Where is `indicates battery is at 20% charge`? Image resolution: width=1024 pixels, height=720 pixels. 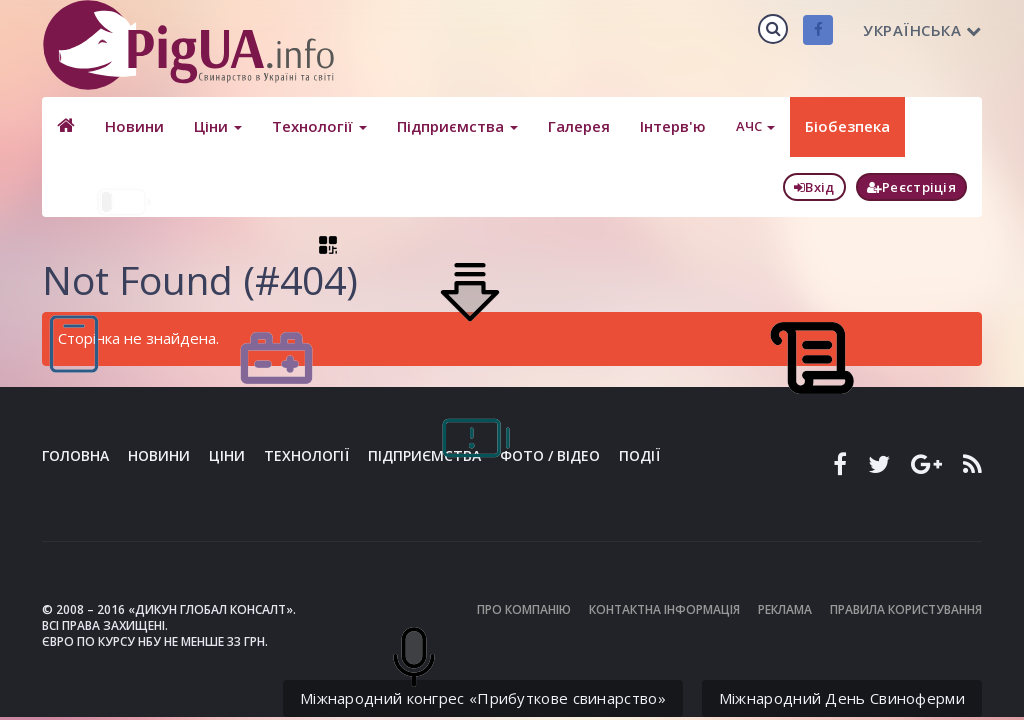 indicates battery is at 20% charge is located at coordinates (124, 202).